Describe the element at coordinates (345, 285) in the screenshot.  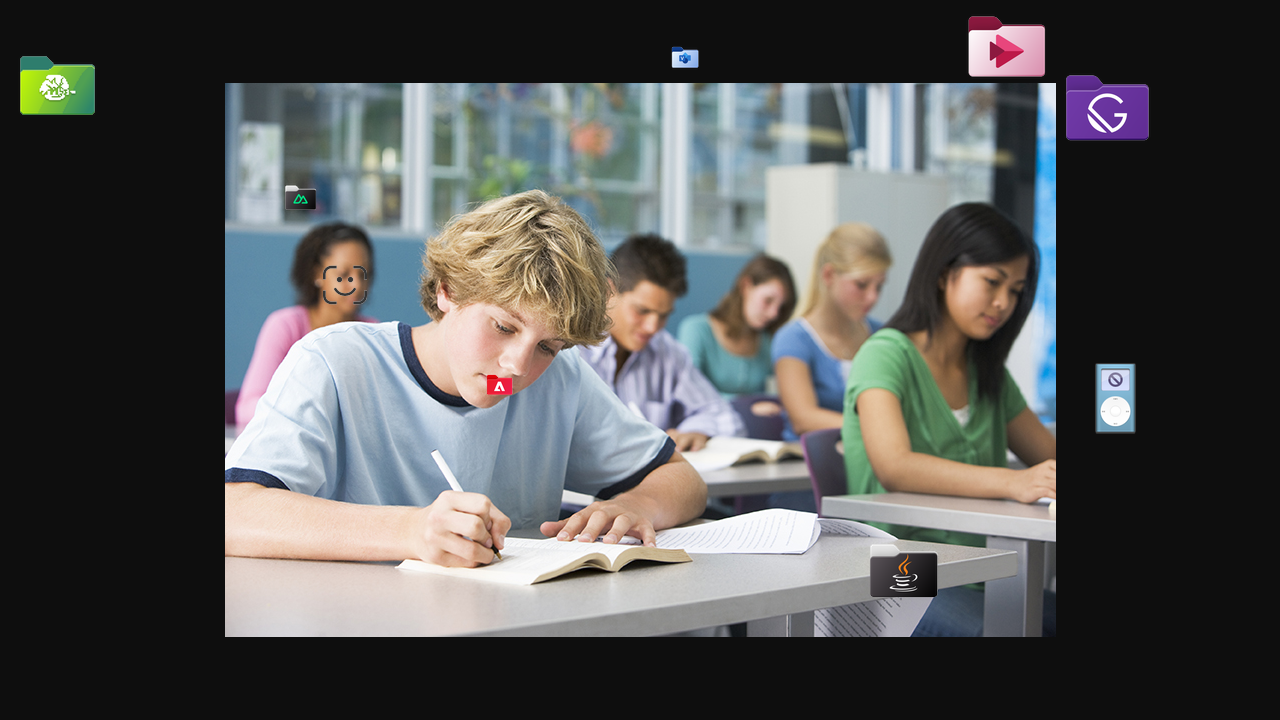
I see `face recognition authentication` at that location.